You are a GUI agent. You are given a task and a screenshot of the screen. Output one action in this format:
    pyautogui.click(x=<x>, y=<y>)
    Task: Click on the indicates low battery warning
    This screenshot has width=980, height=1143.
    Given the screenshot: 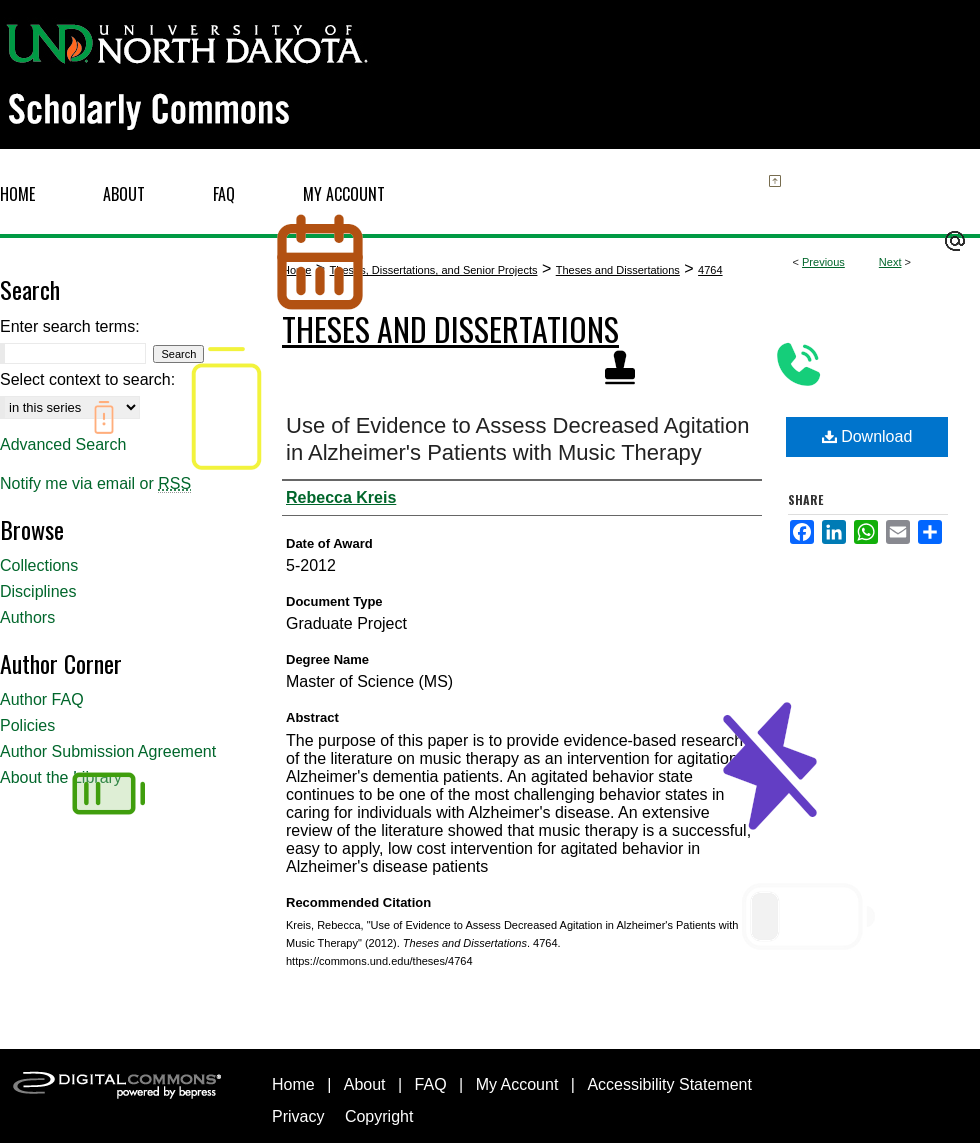 What is the action you would take?
    pyautogui.click(x=104, y=418)
    